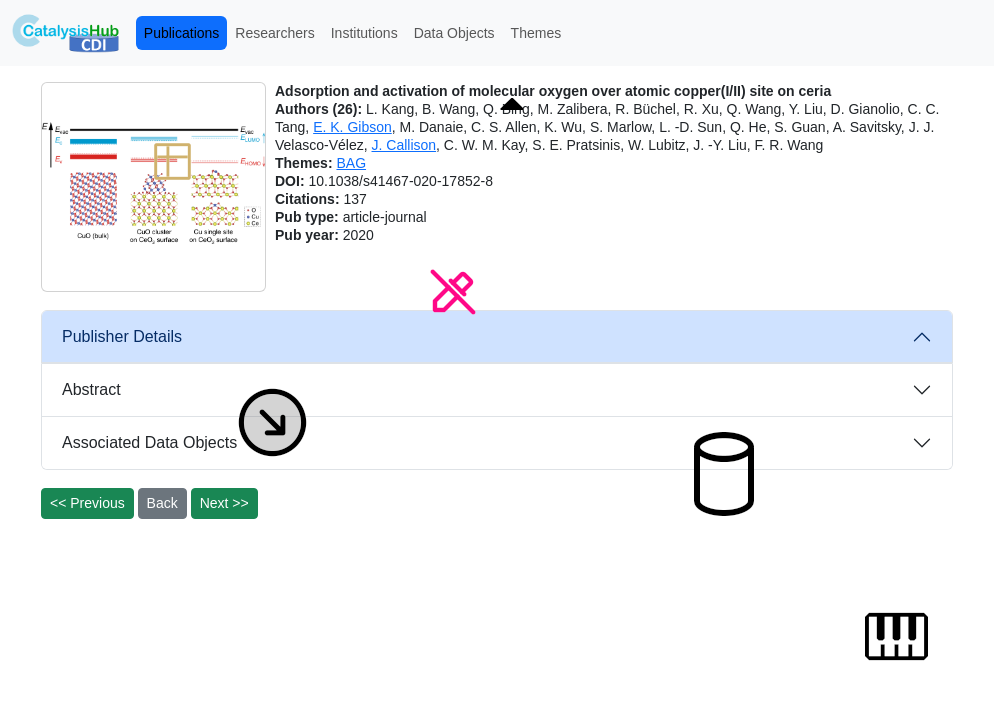 The image size is (994, 720). I want to click on navigate to the next item or section, so click(272, 422).